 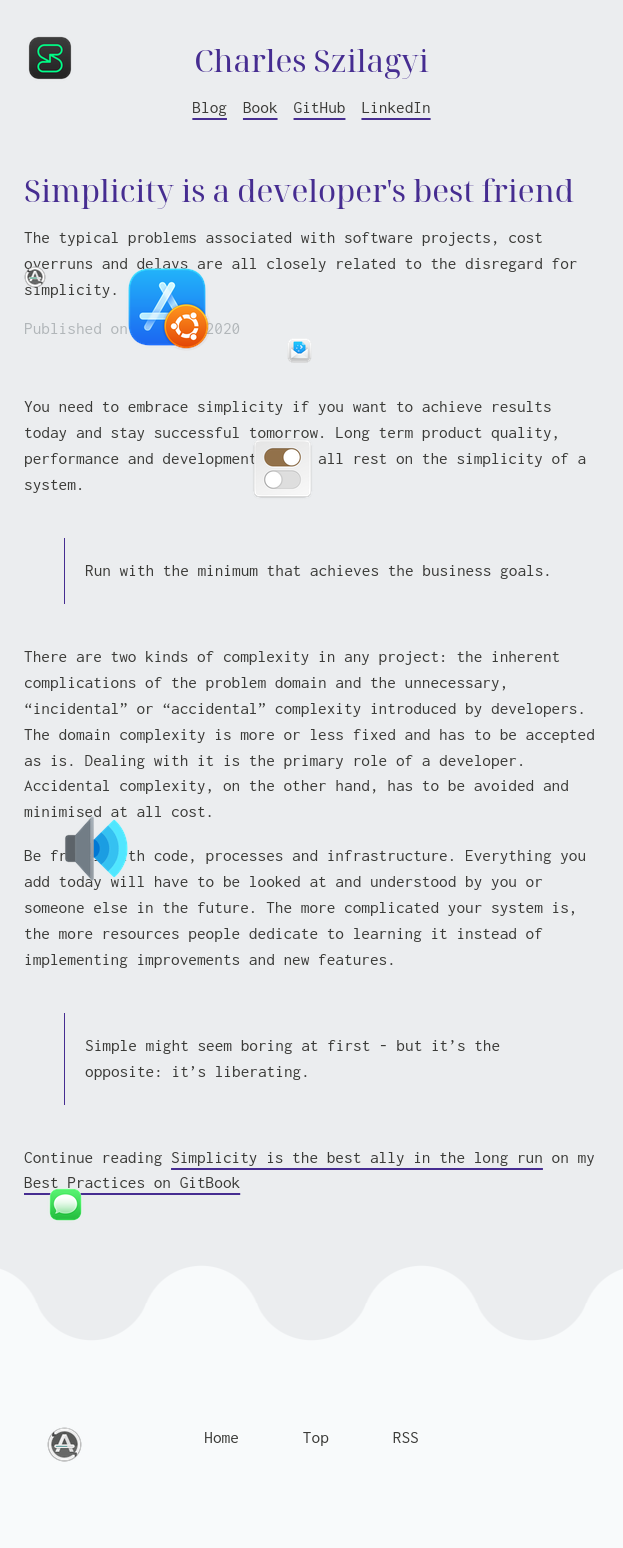 I want to click on open the messages app, so click(x=65, y=1204).